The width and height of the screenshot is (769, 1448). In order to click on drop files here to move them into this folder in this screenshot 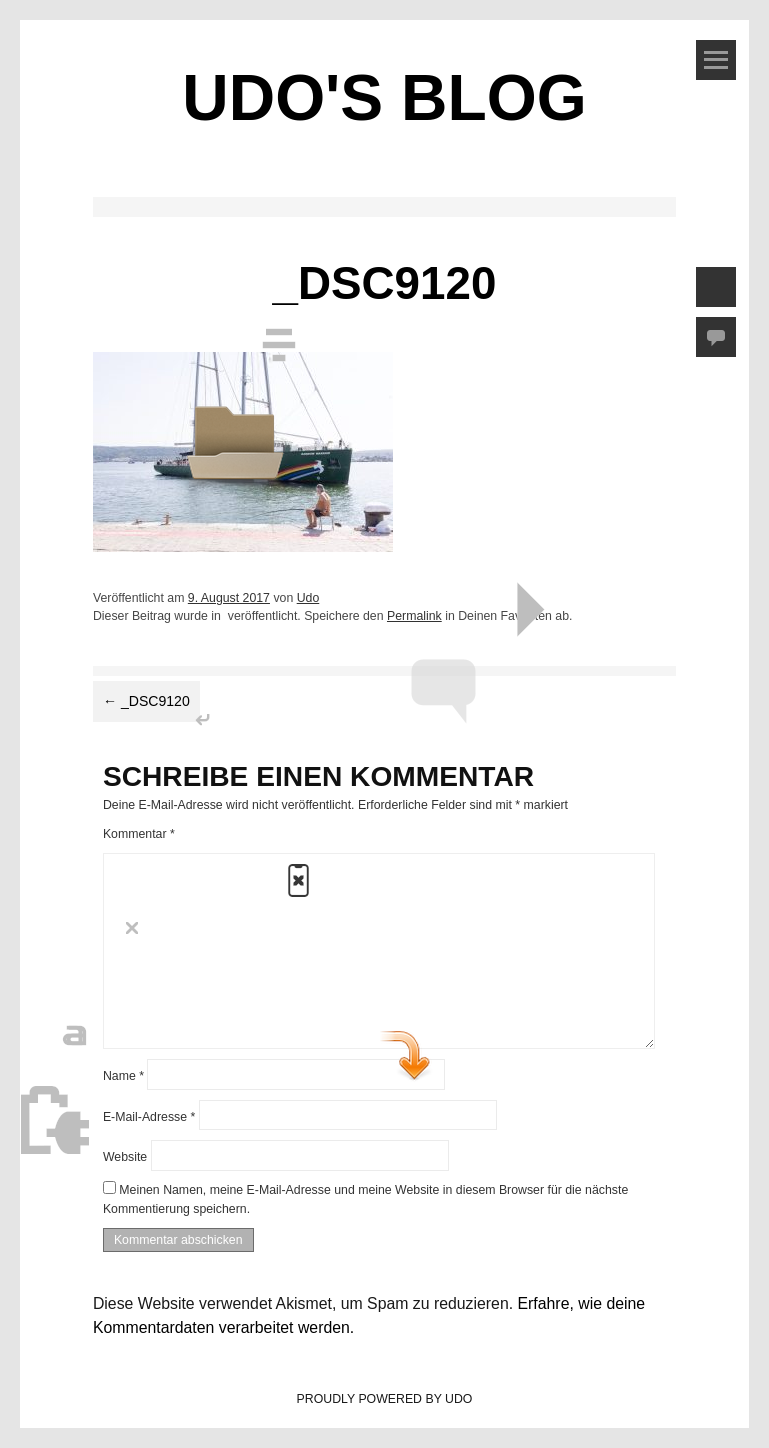, I will do `click(234, 447)`.